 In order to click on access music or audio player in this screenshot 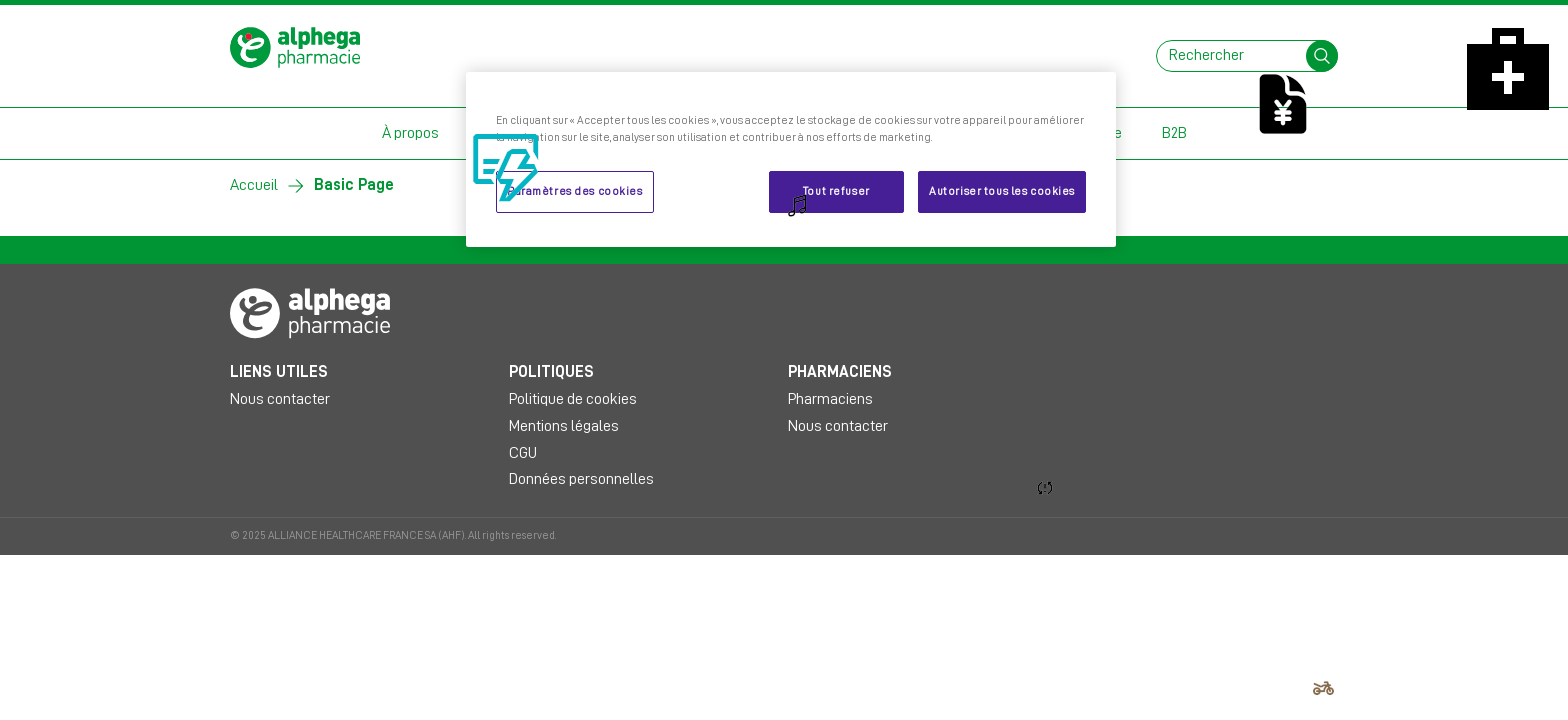, I will do `click(797, 205)`.